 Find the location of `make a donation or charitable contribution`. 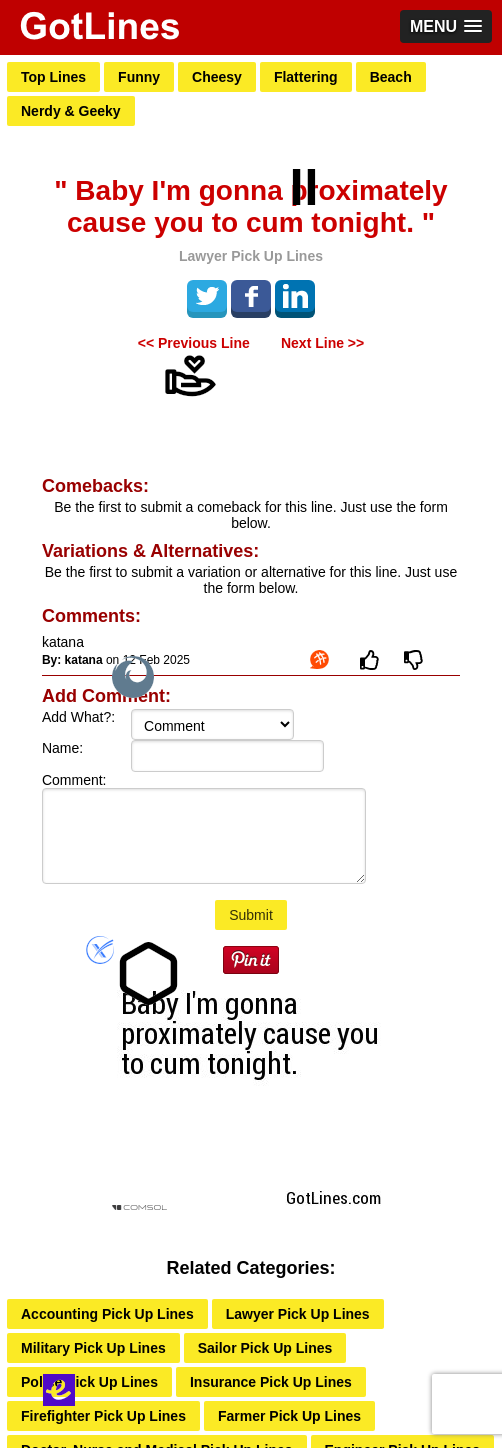

make a donation or charitable contribution is located at coordinates (190, 376).